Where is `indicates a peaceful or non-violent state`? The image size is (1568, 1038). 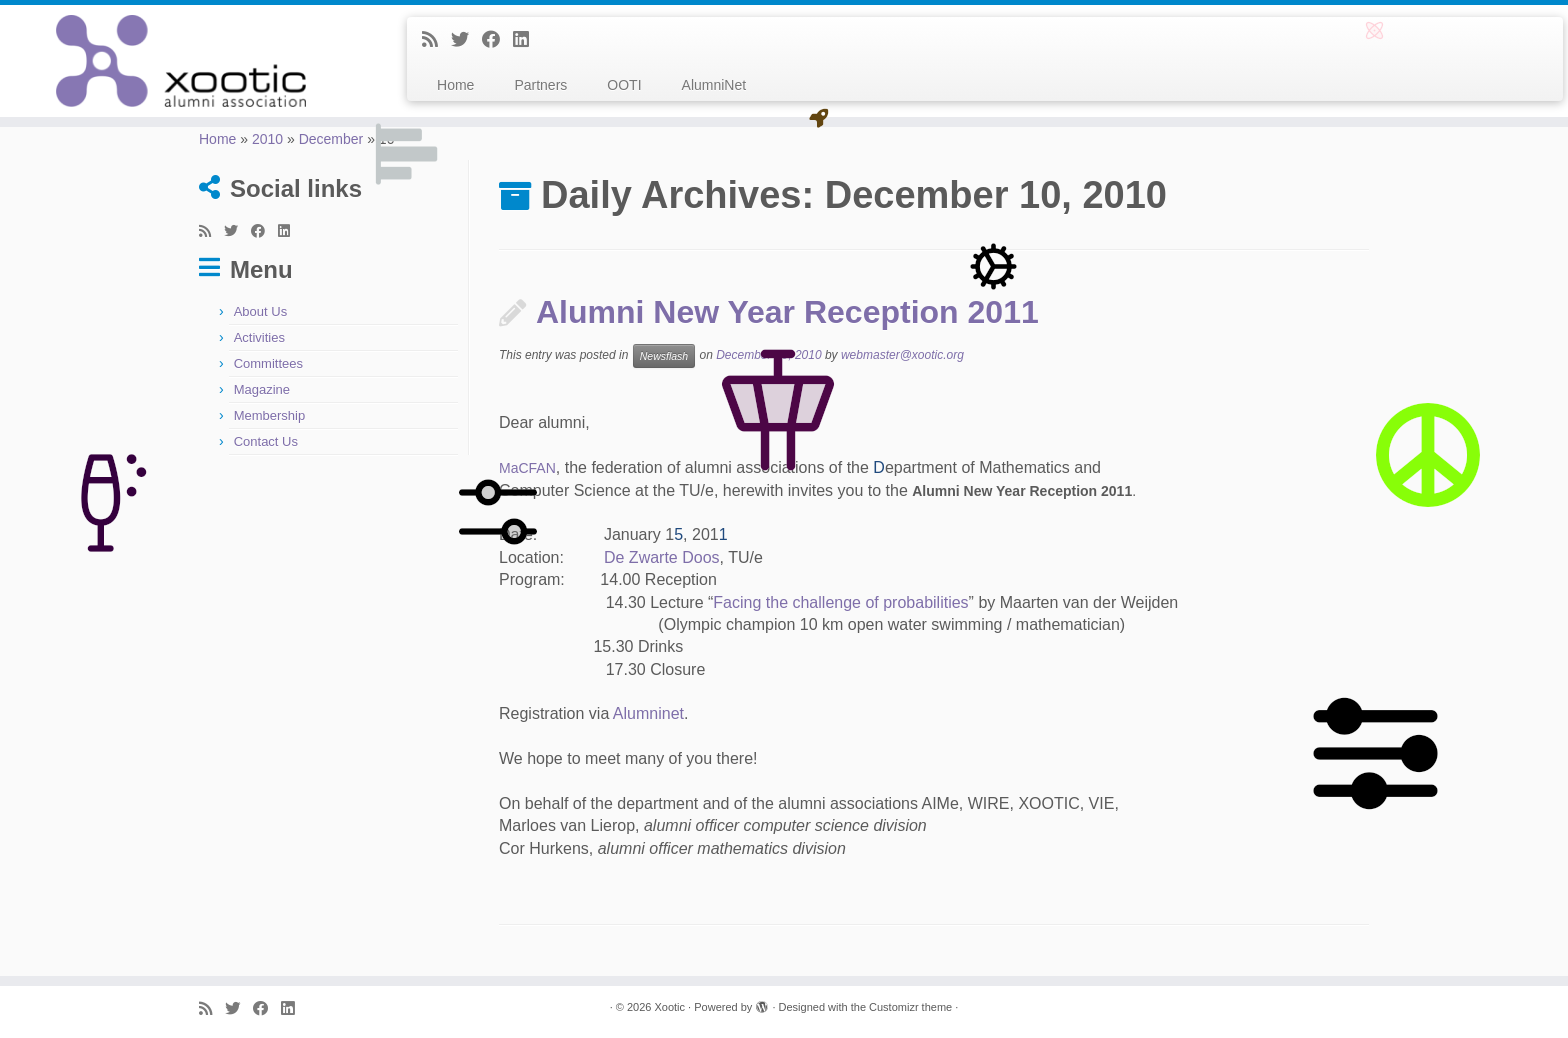 indicates a peaceful or non-violent state is located at coordinates (1428, 455).